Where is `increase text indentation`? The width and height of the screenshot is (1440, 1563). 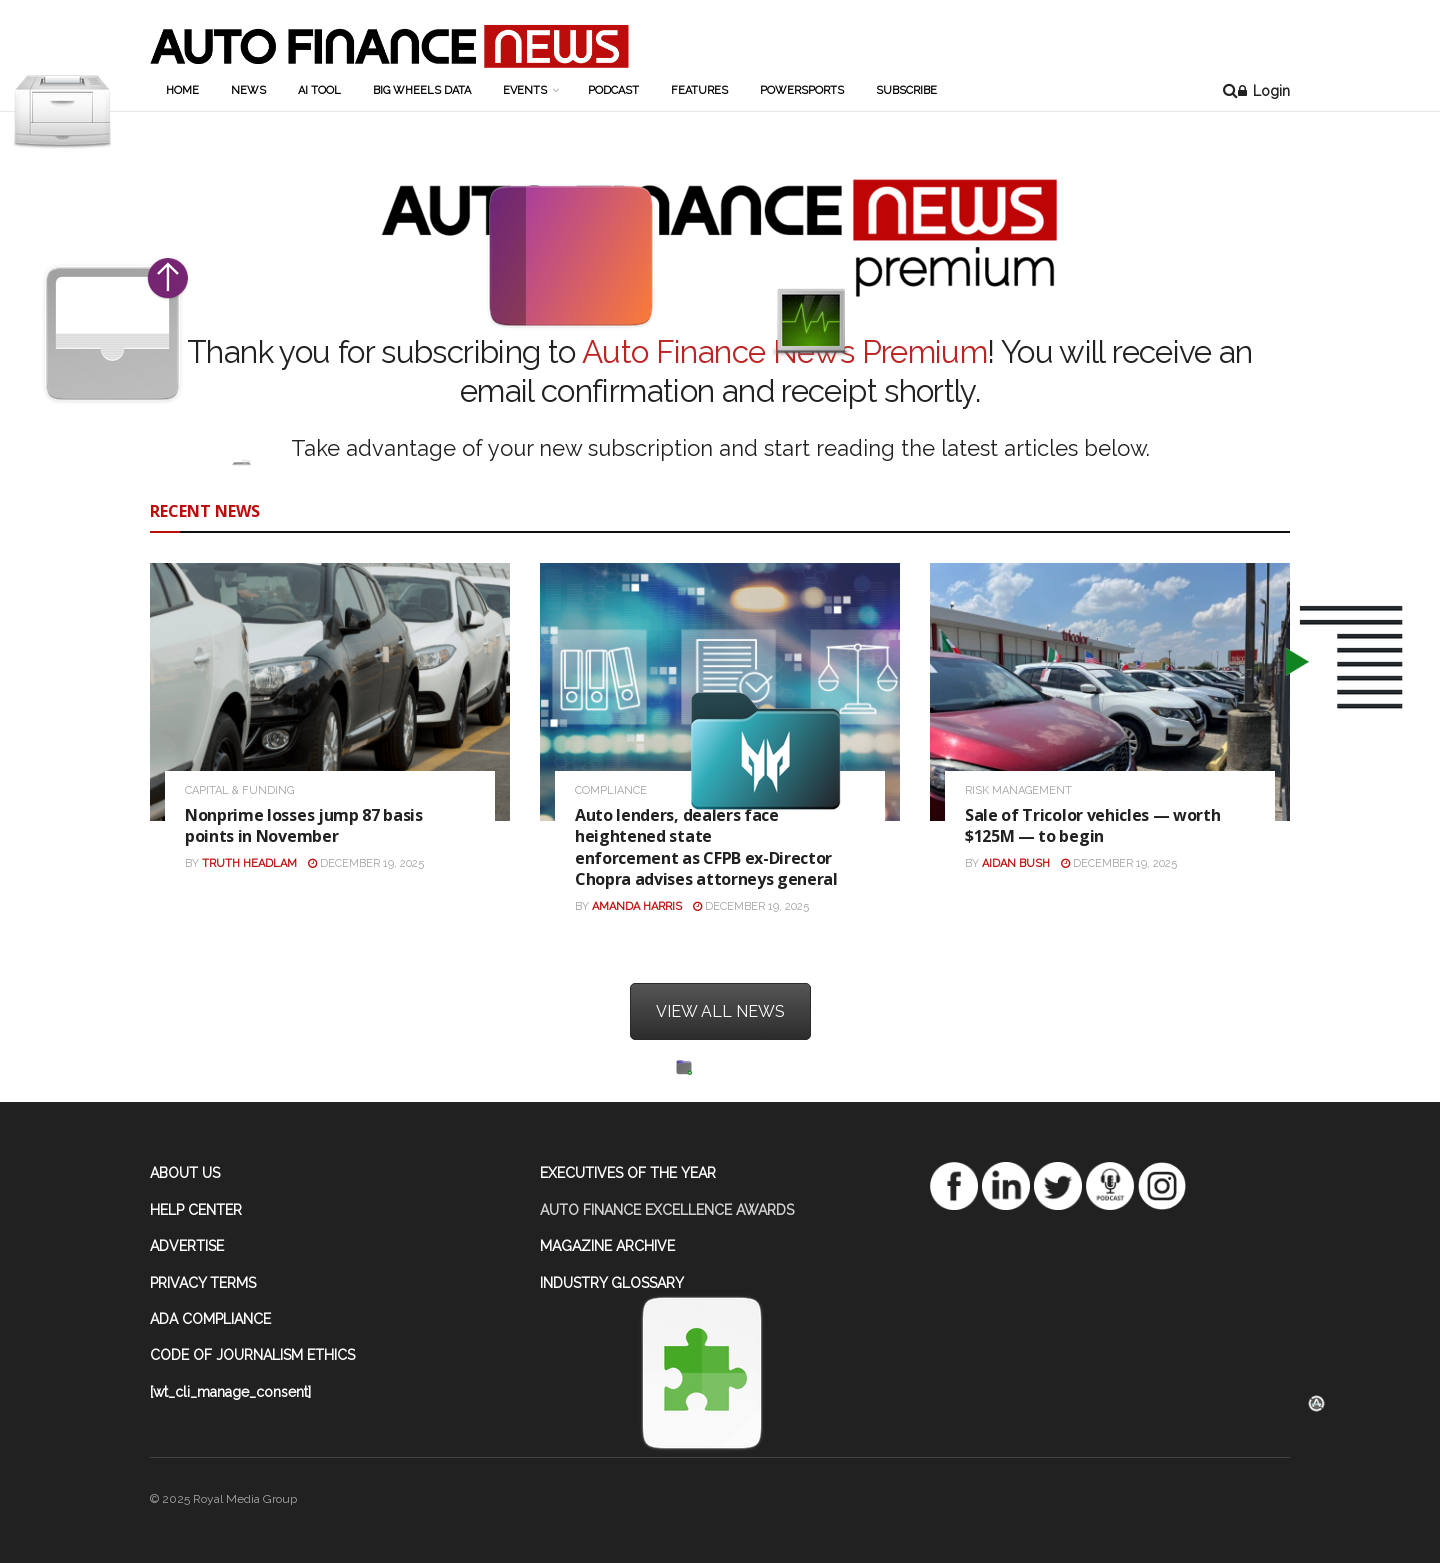 increase text indentation is located at coordinates (1346, 659).